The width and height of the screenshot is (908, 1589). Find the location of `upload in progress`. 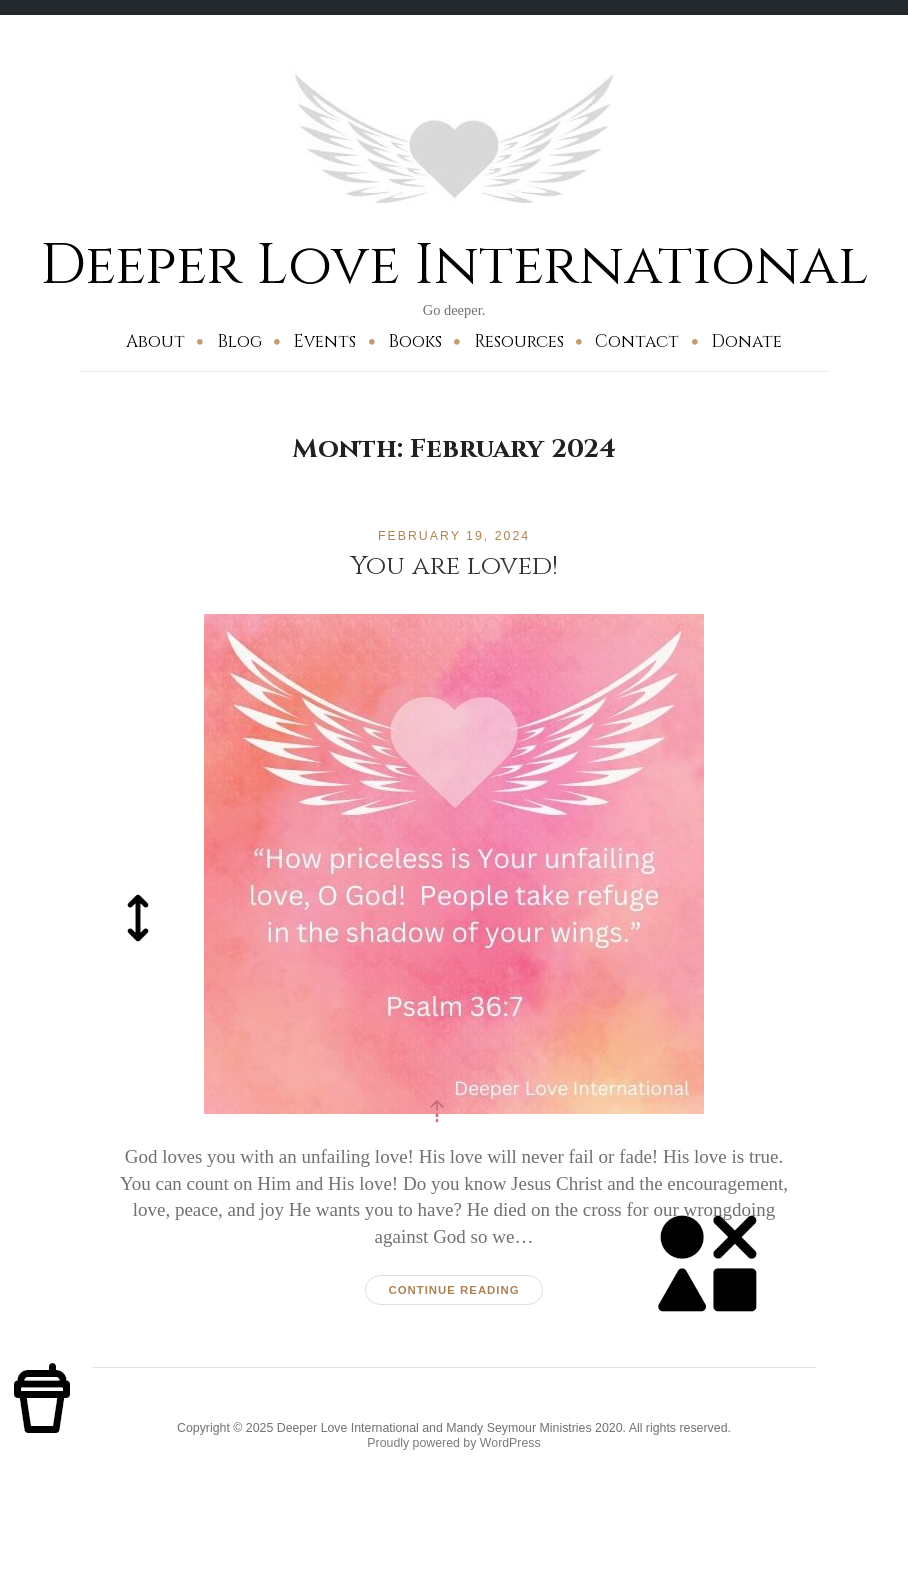

upload in progress is located at coordinates (437, 1111).